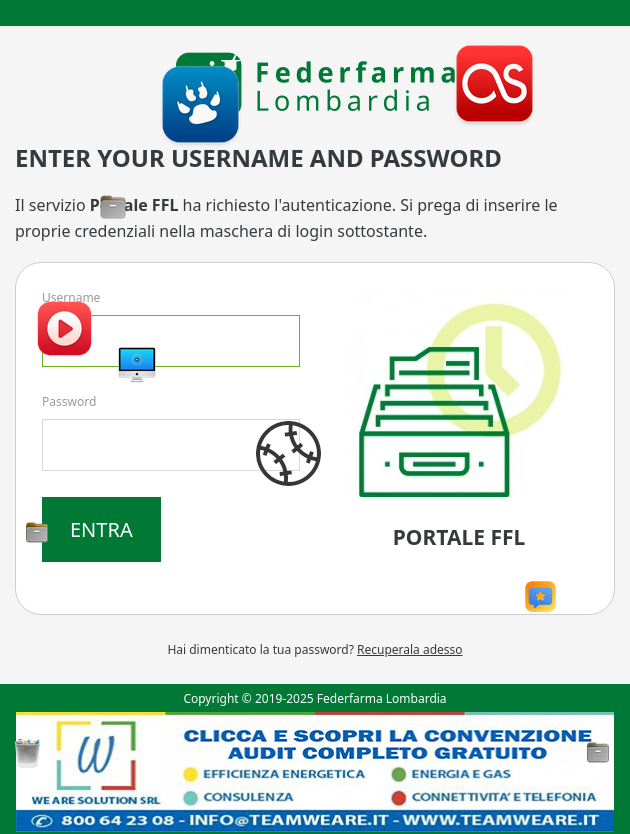 Image resolution: width=630 pixels, height=834 pixels. I want to click on open lazarus IDE application, so click(200, 104).